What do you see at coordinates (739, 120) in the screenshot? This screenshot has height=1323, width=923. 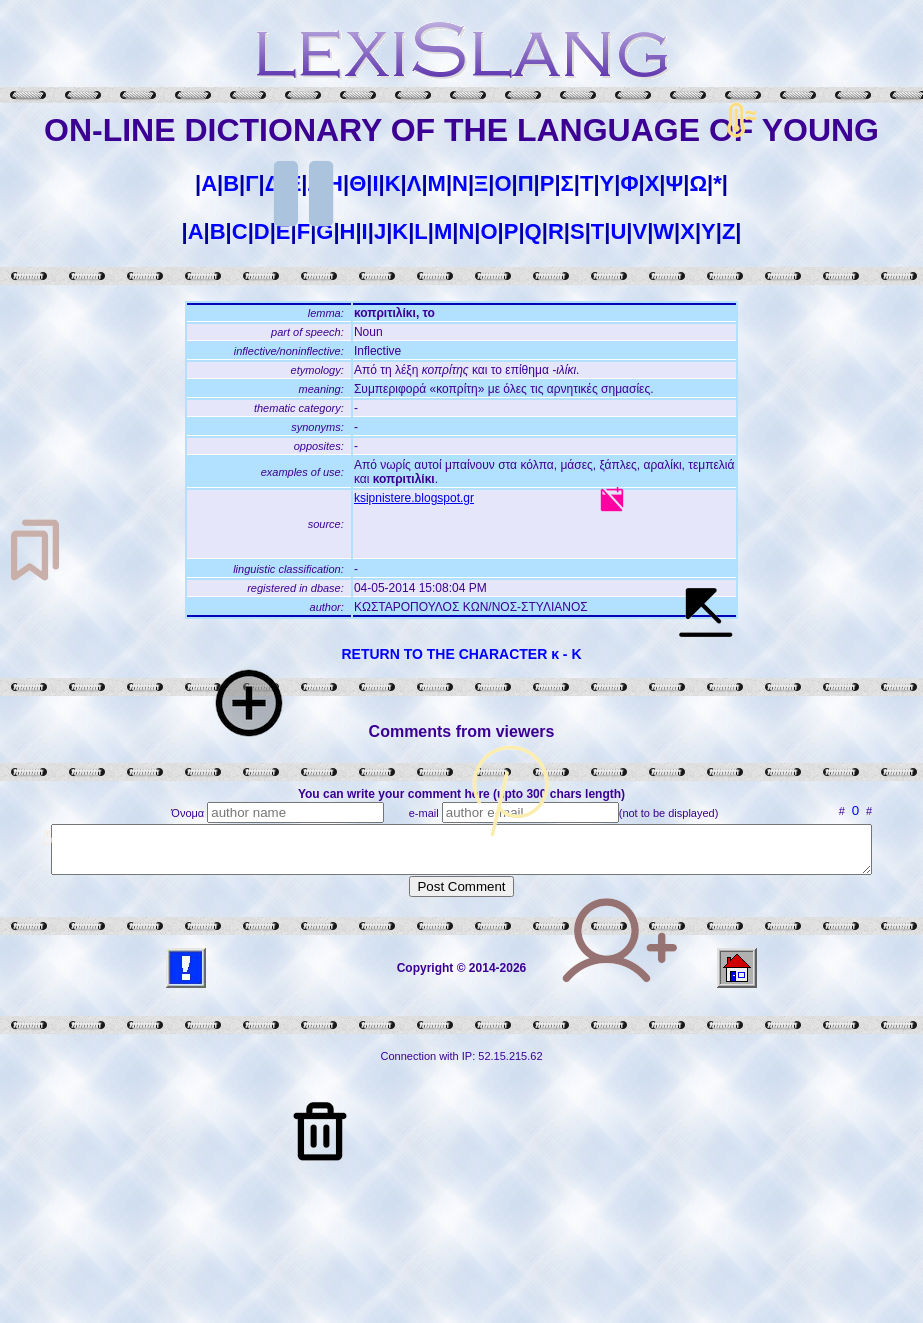 I see `indicates high temperature or heat warning` at bounding box center [739, 120].